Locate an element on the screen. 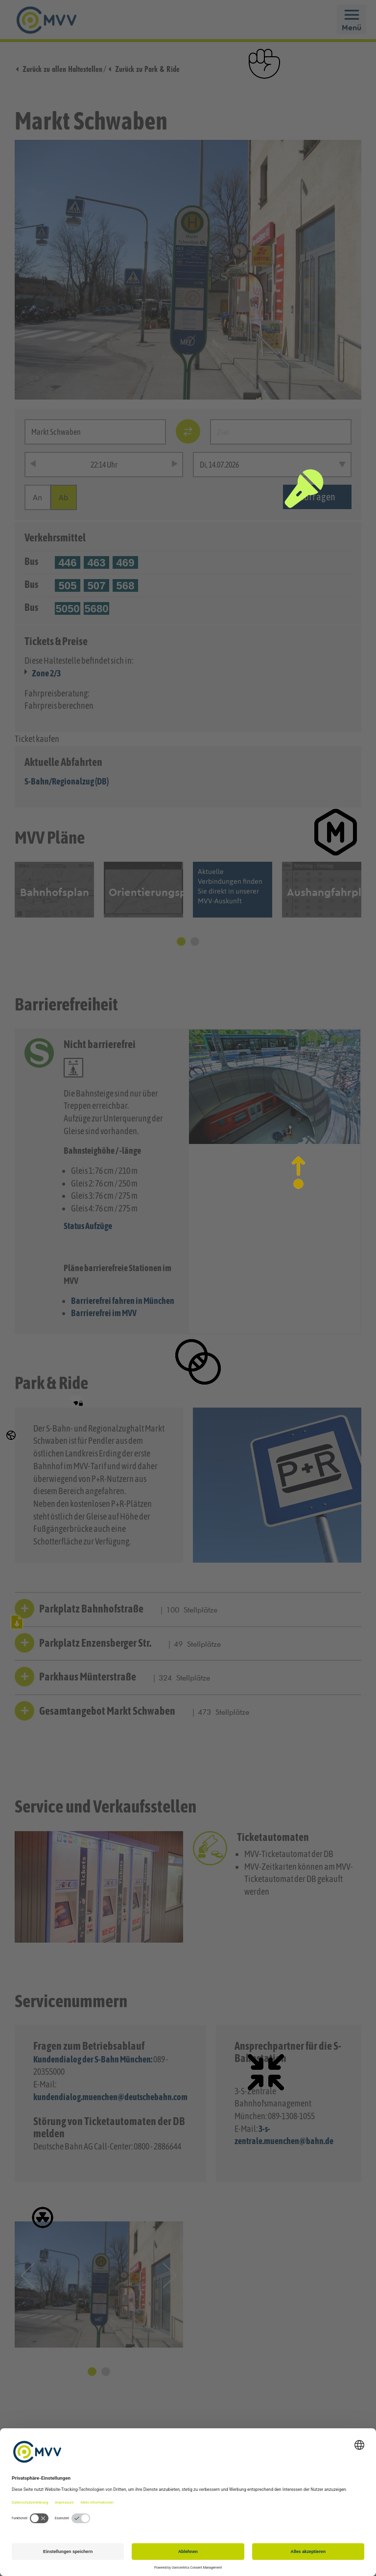 This screenshot has height=2576, width=376. indicates solidarity or support action is located at coordinates (264, 63).